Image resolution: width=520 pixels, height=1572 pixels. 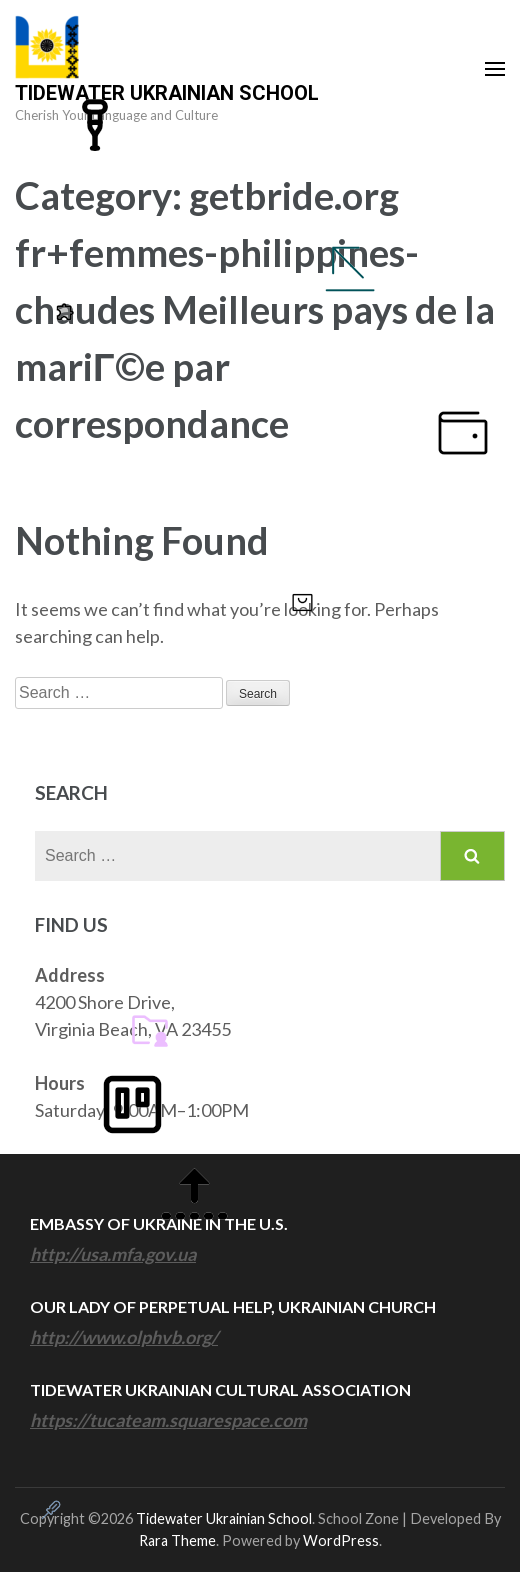 What do you see at coordinates (462, 435) in the screenshot?
I see `access your wallet or payment methods` at bounding box center [462, 435].